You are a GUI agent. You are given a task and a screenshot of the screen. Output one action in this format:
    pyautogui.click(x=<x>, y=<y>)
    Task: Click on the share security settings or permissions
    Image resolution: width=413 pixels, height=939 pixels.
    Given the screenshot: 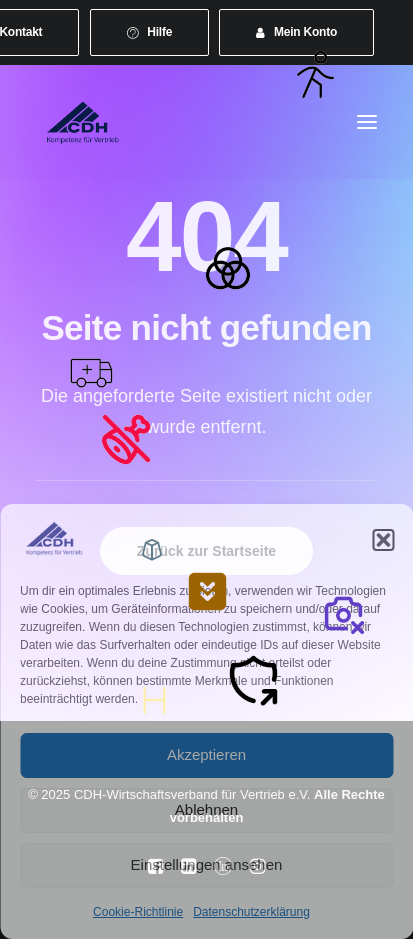 What is the action you would take?
    pyautogui.click(x=253, y=679)
    